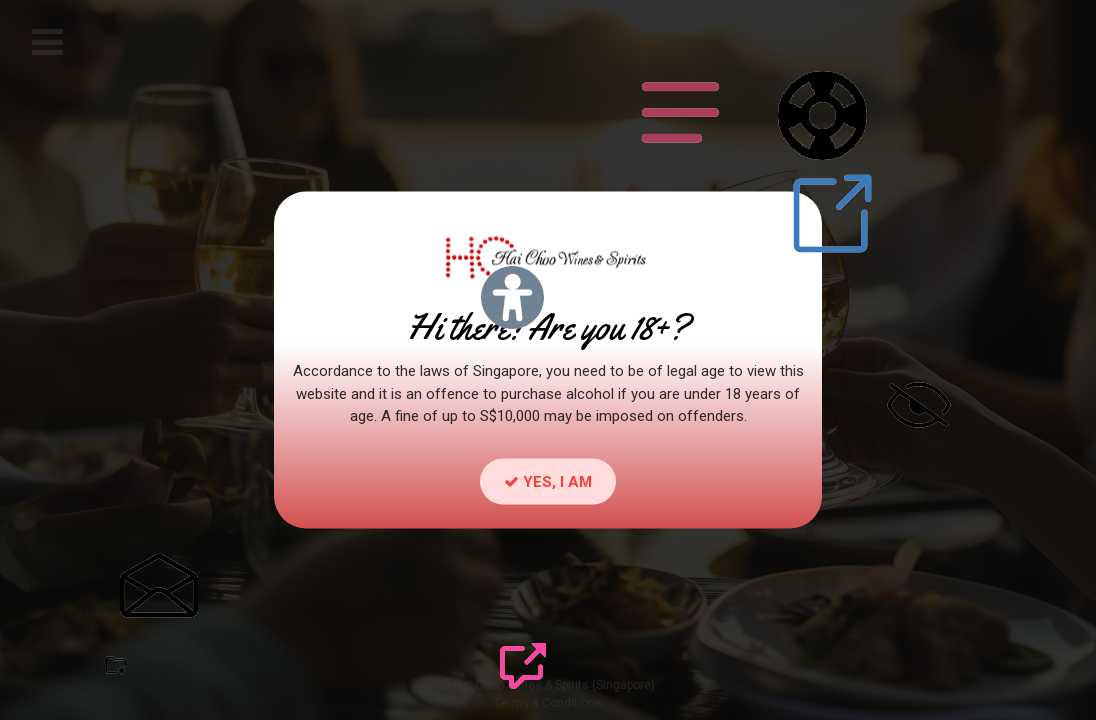 Image resolution: width=1096 pixels, height=720 pixels. I want to click on enable accessibility features, so click(512, 297).